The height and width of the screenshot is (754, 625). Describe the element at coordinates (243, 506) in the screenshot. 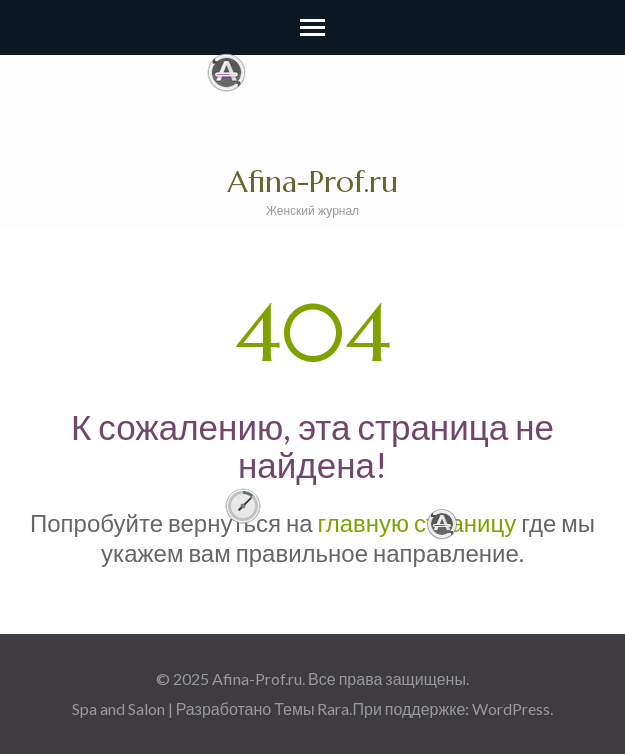

I see `open sysprof system profiler` at that location.